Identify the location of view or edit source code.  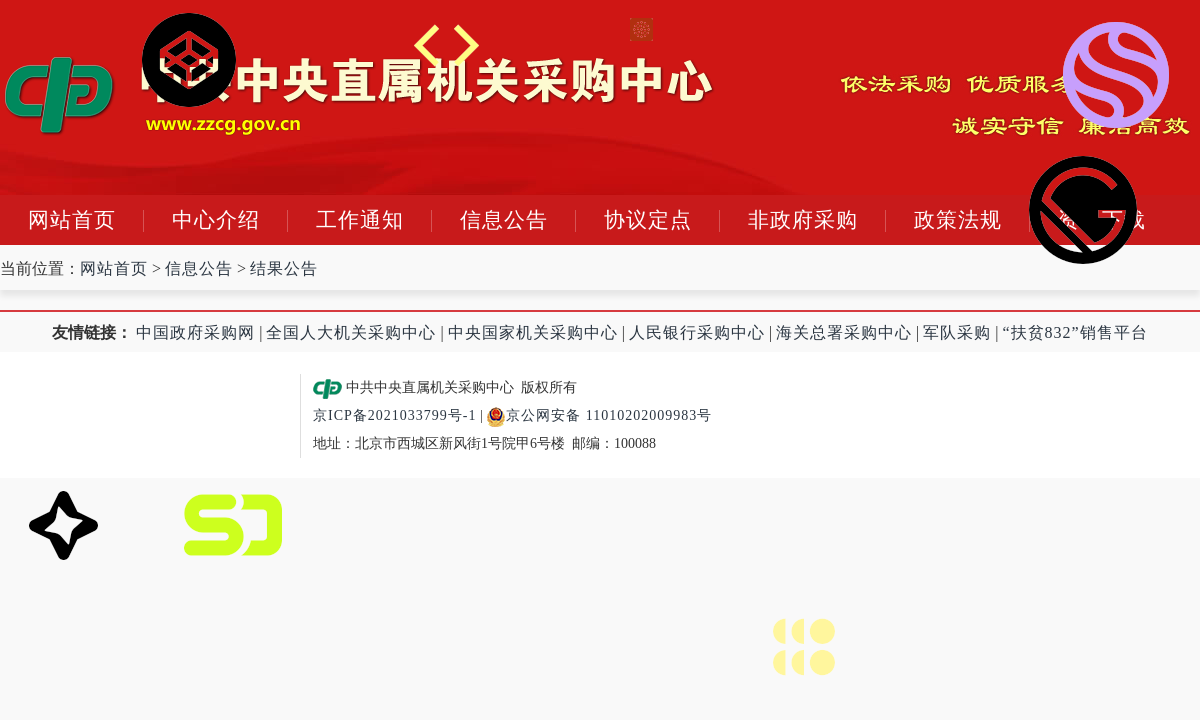
(446, 45).